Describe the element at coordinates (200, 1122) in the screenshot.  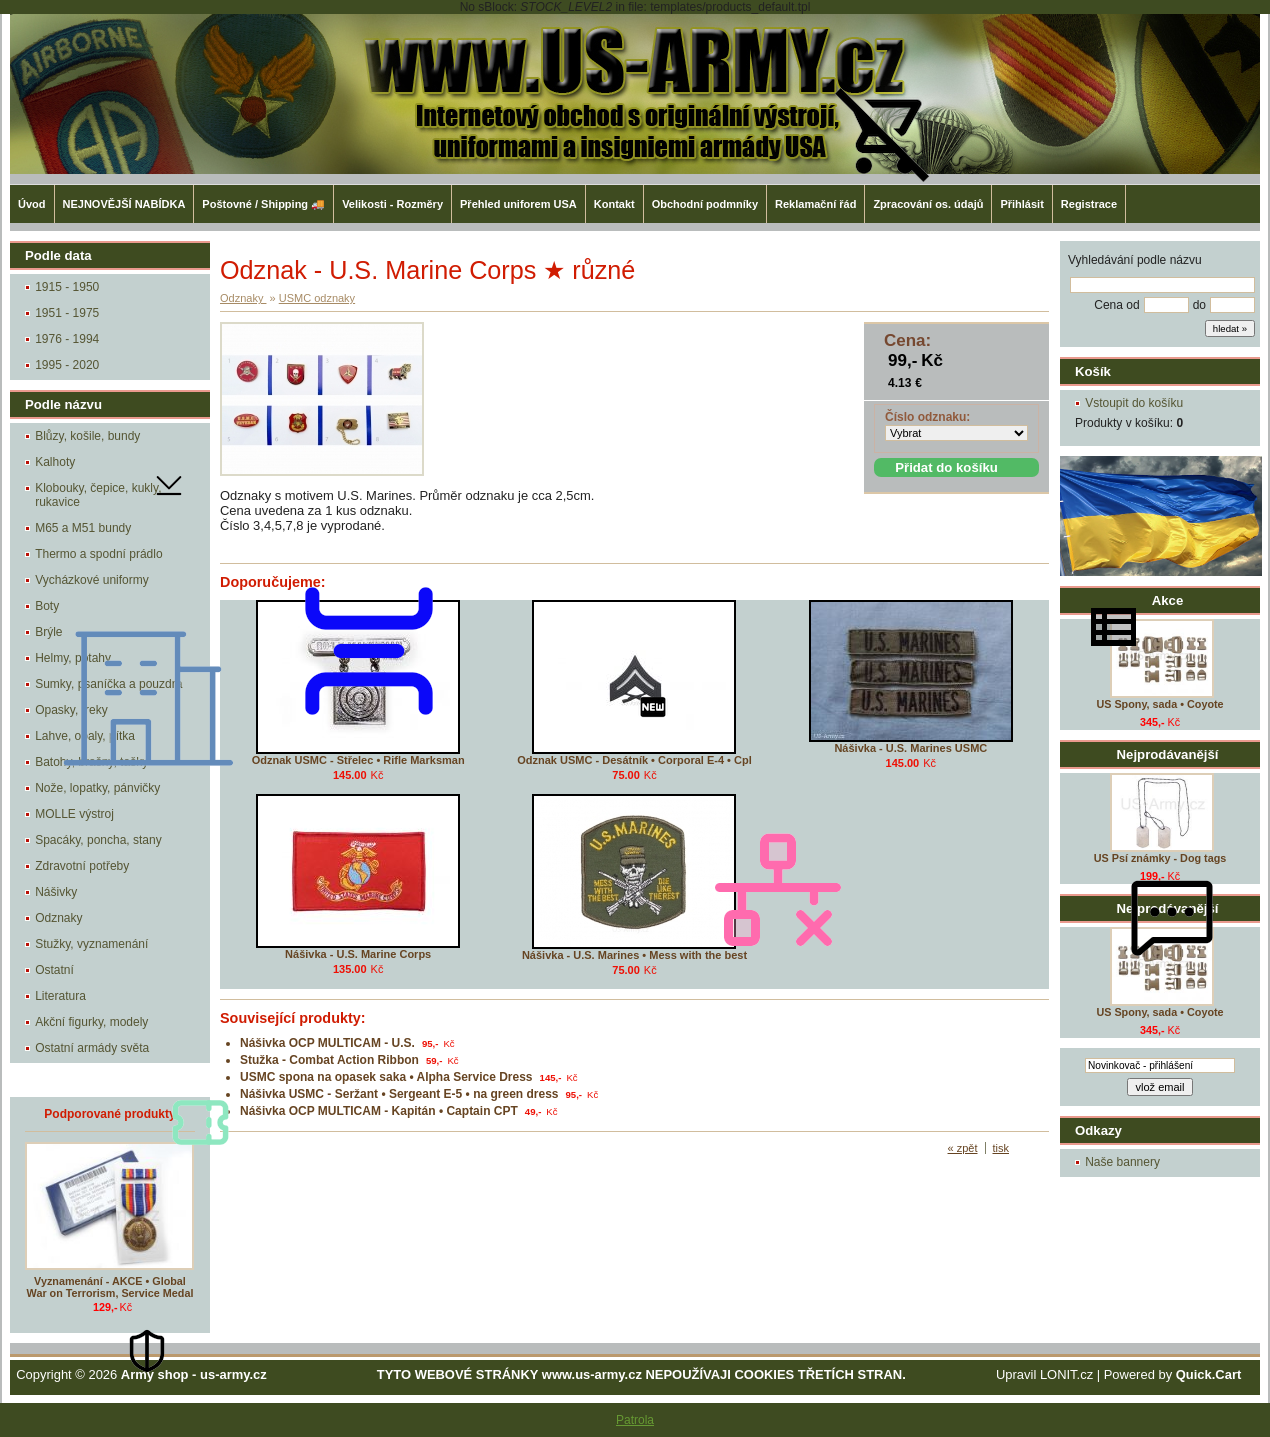
I see `view your tickets or passes` at that location.